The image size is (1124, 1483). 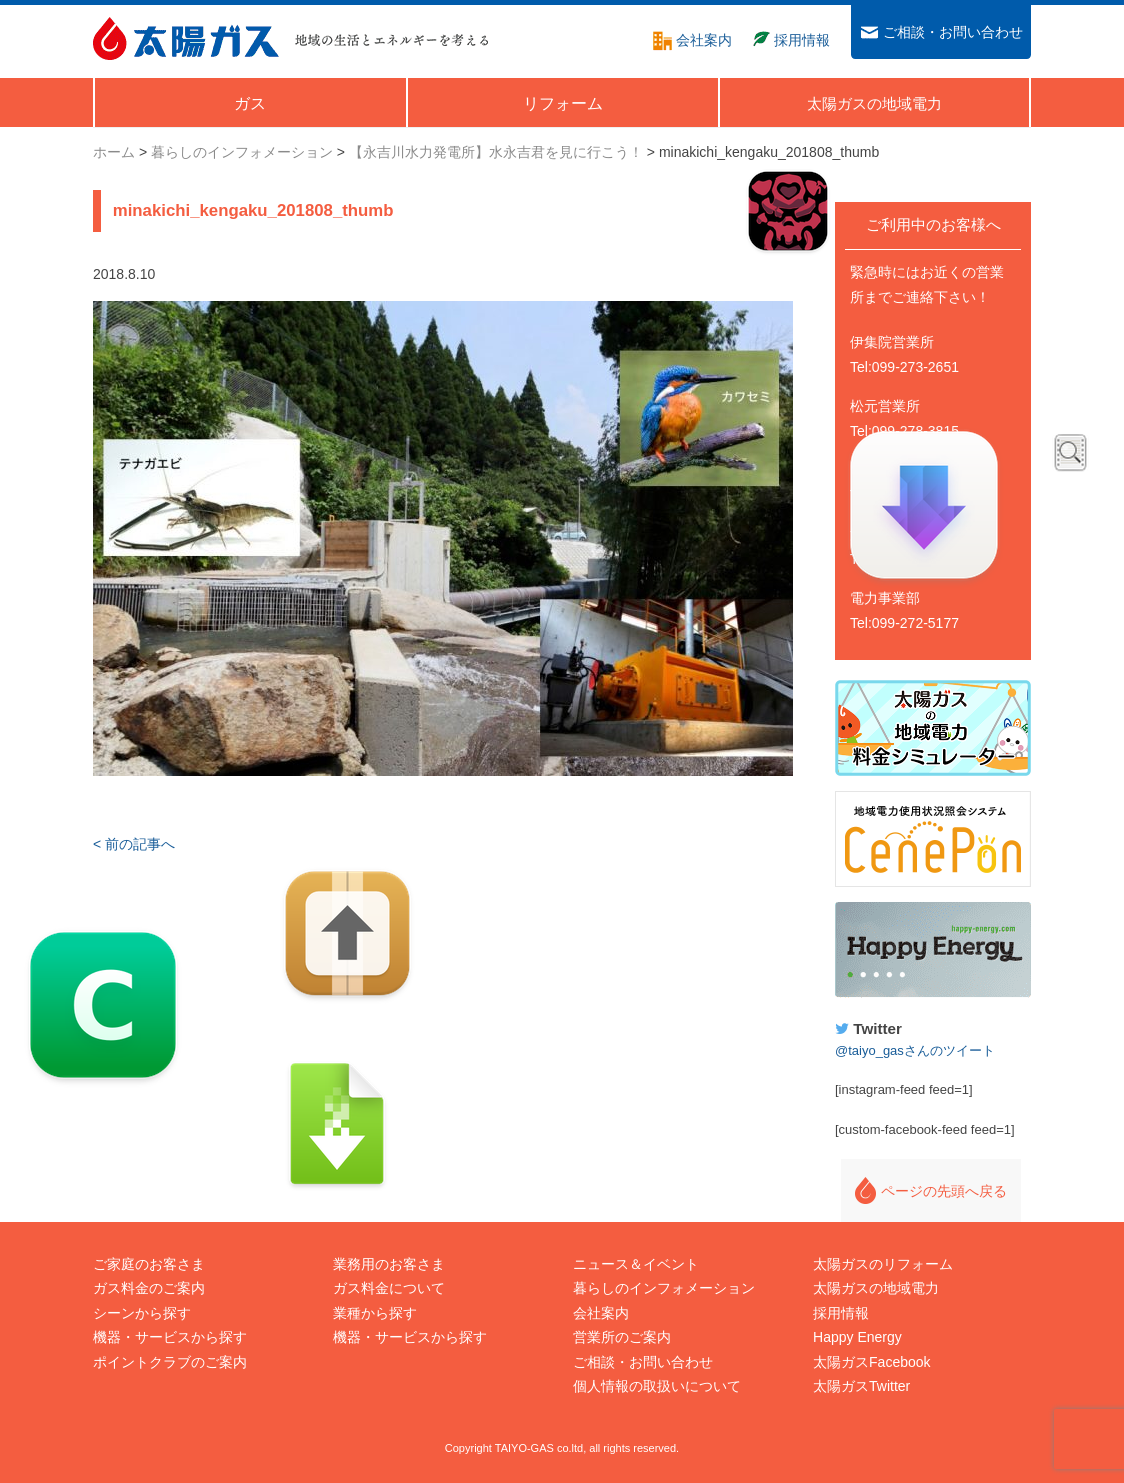 What do you see at coordinates (1070, 452) in the screenshot?
I see `open the log viewer application` at bounding box center [1070, 452].